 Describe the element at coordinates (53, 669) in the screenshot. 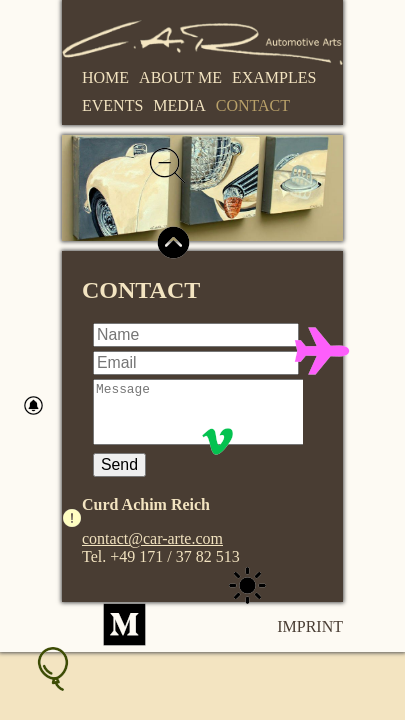

I see `indicates a celebration or special event` at that location.